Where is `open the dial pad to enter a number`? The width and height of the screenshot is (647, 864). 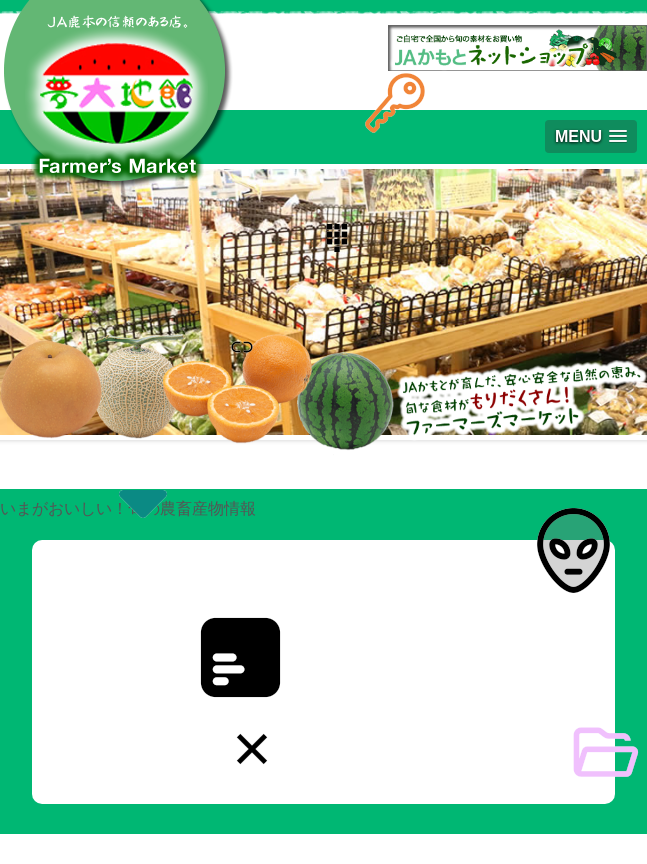 open the dial pad to enter a number is located at coordinates (337, 238).